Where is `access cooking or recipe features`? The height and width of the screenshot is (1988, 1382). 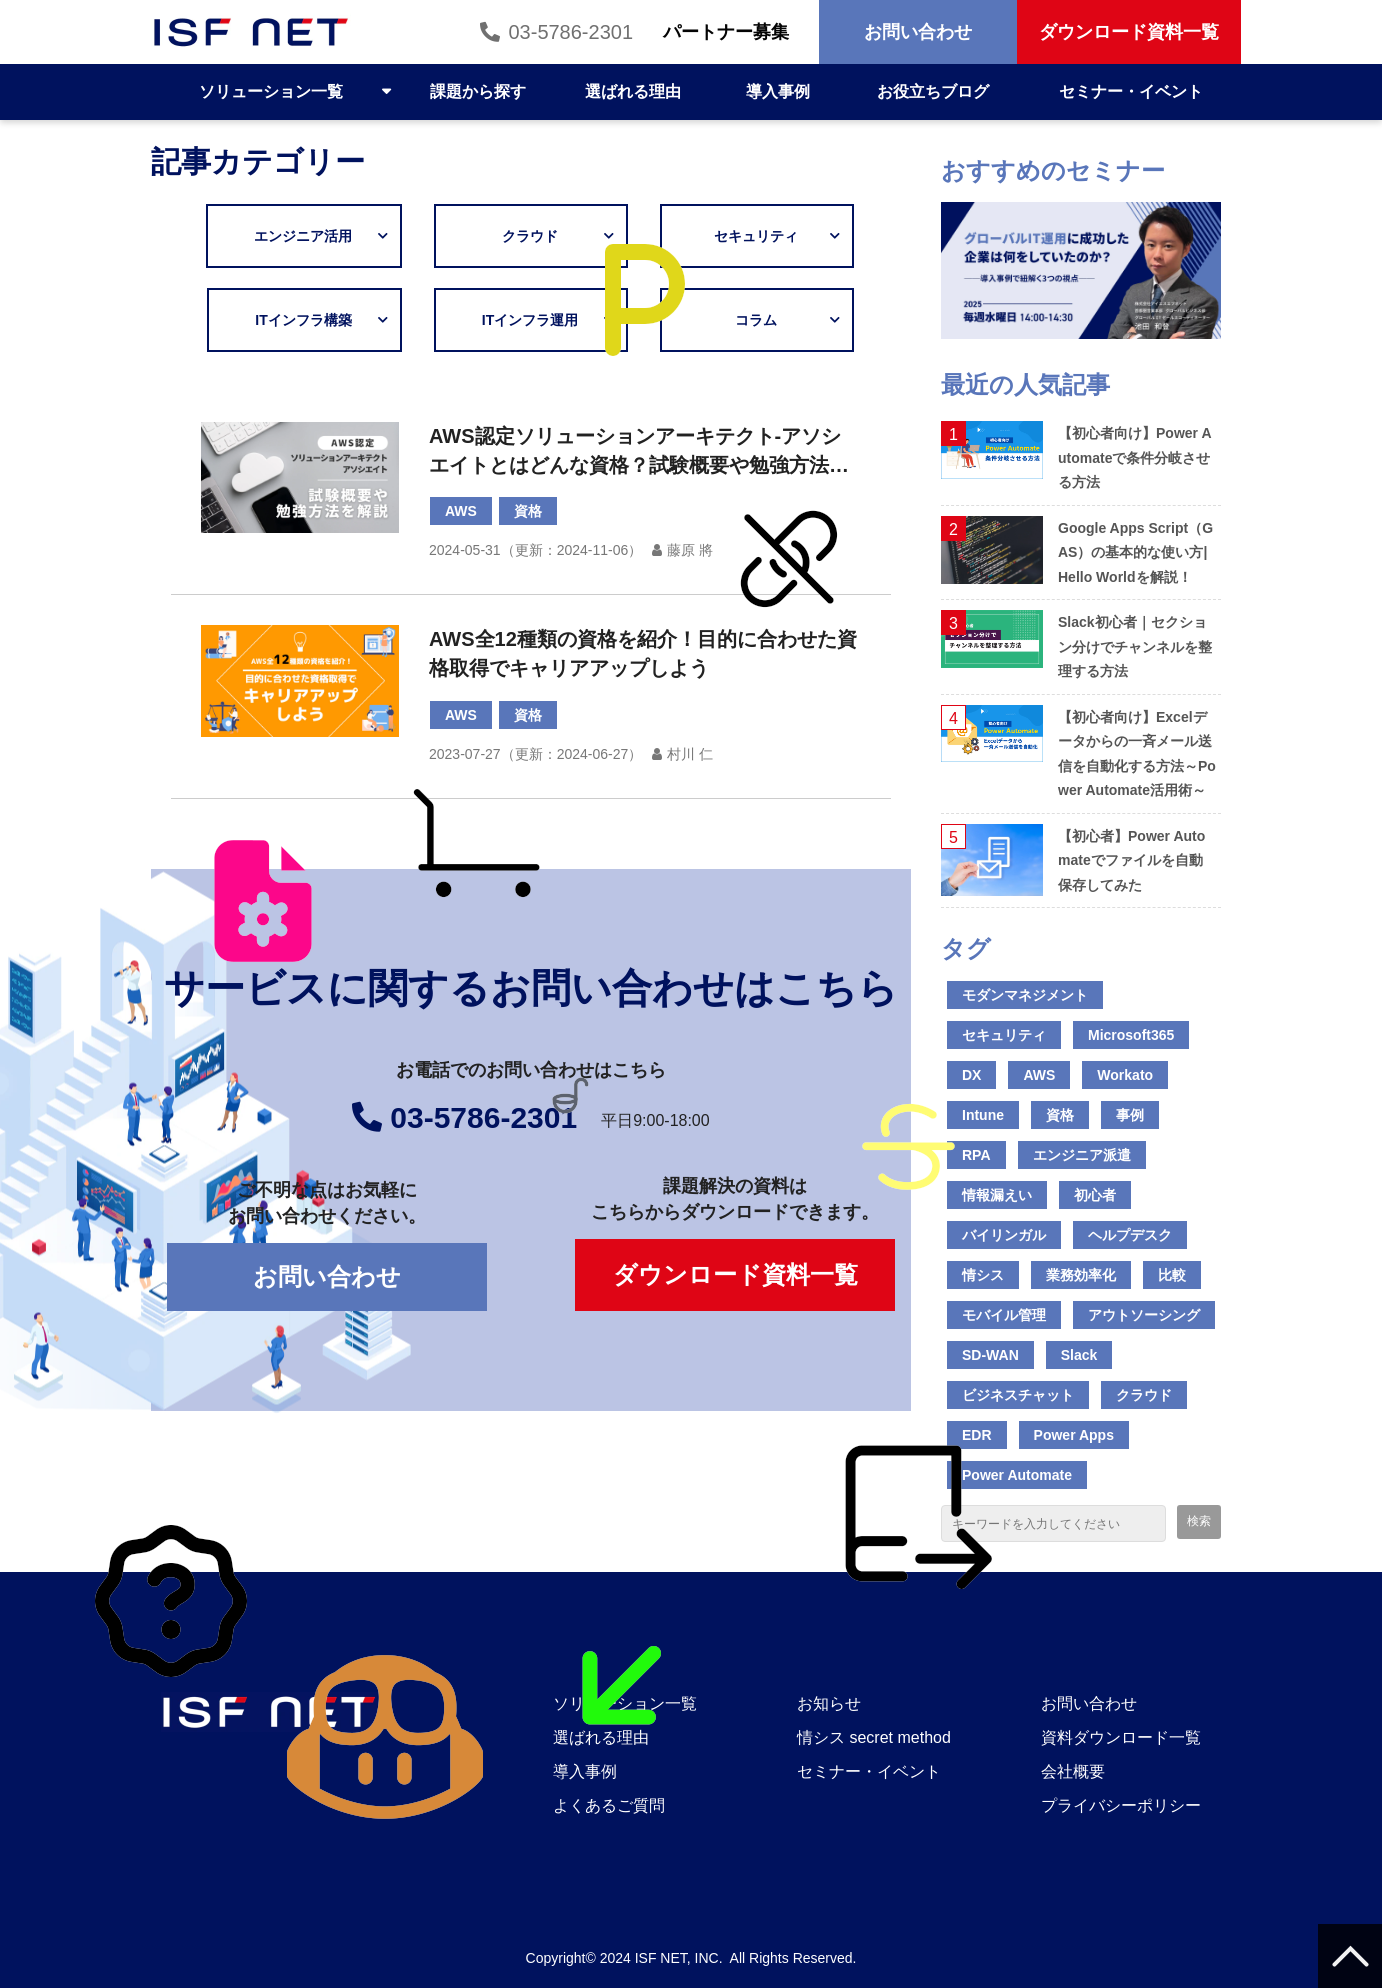 access cooking or recipe features is located at coordinates (570, 1095).